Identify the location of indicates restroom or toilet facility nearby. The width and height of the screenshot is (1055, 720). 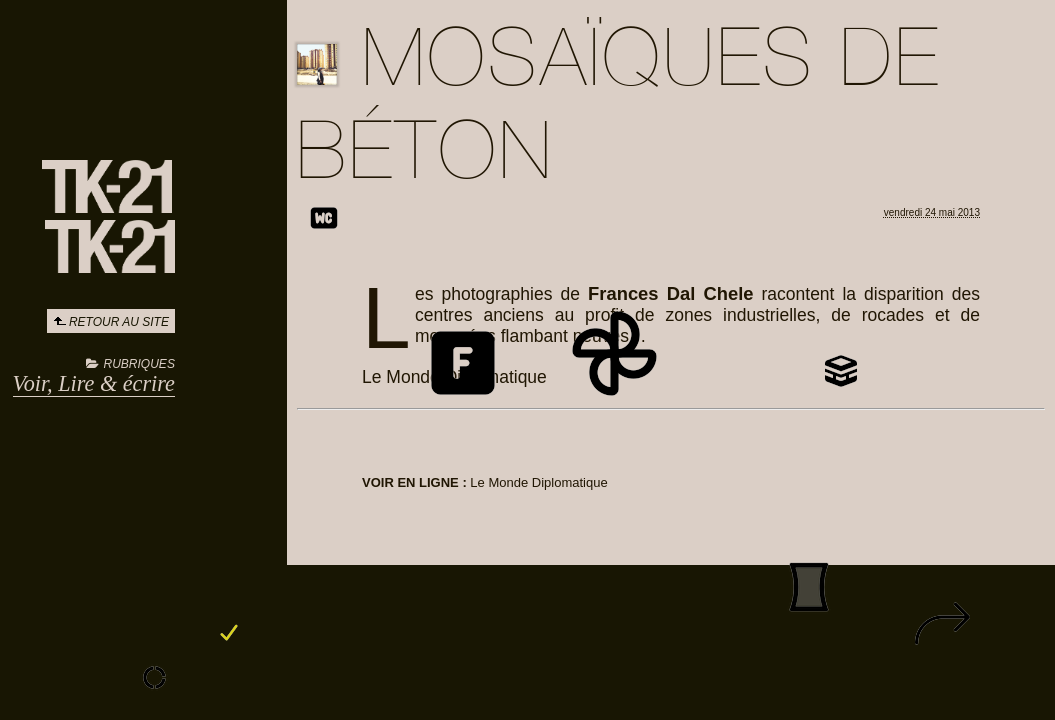
(324, 218).